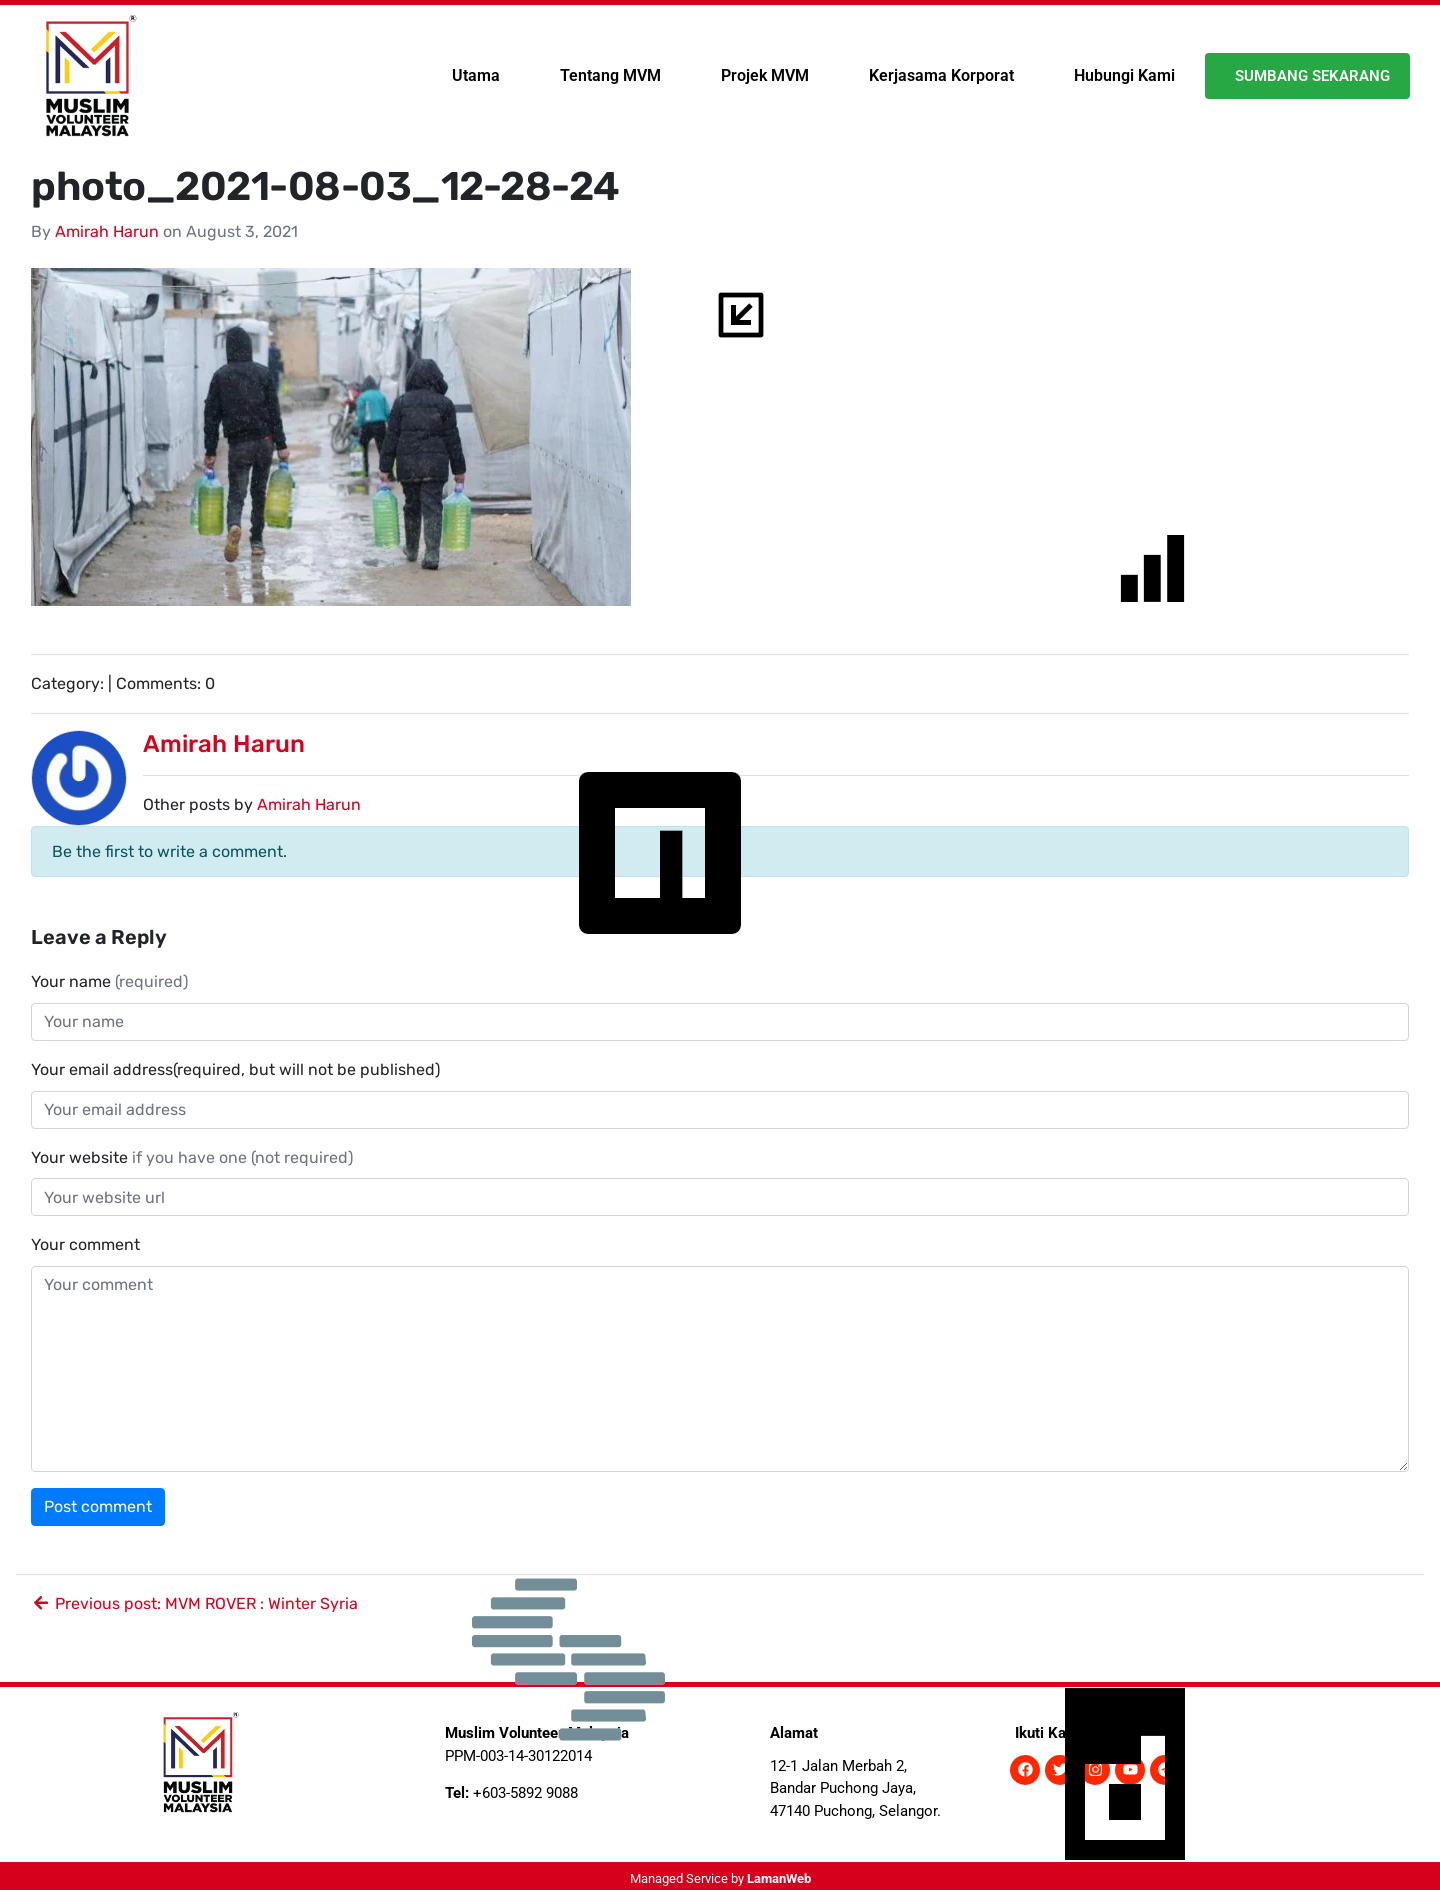 The width and height of the screenshot is (1440, 1890). What do you see at coordinates (660, 853) in the screenshot?
I see `npm (node package manager) logo` at bounding box center [660, 853].